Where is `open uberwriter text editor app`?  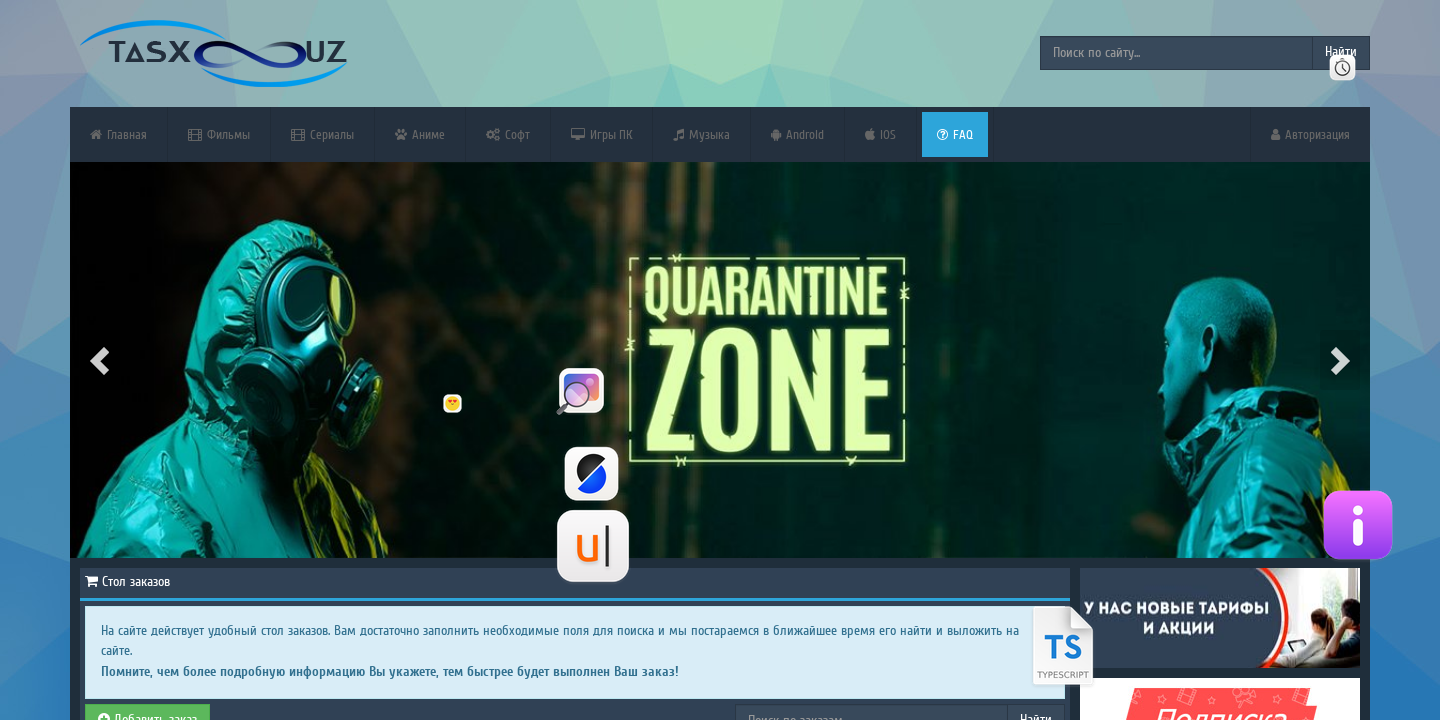 open uberwriter text editor app is located at coordinates (593, 546).